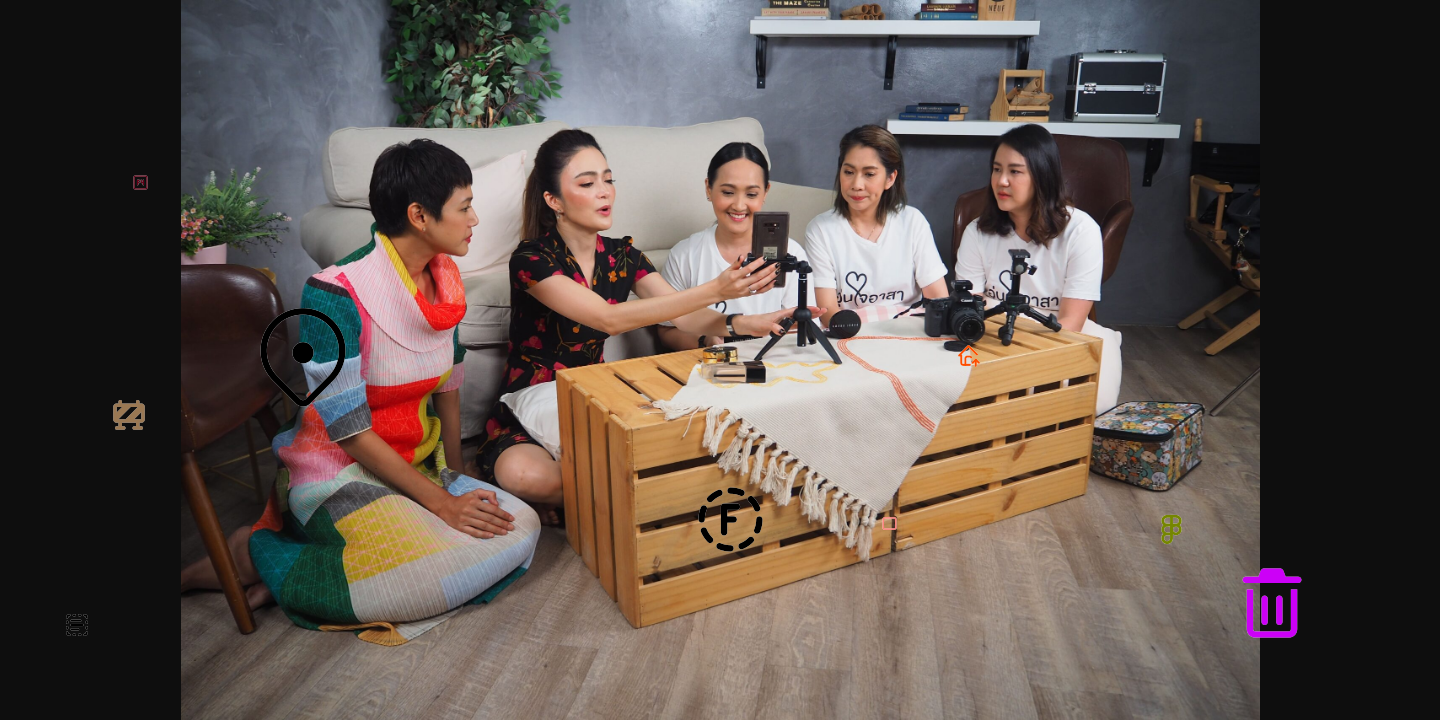  I want to click on open figma design file, so click(1171, 529).